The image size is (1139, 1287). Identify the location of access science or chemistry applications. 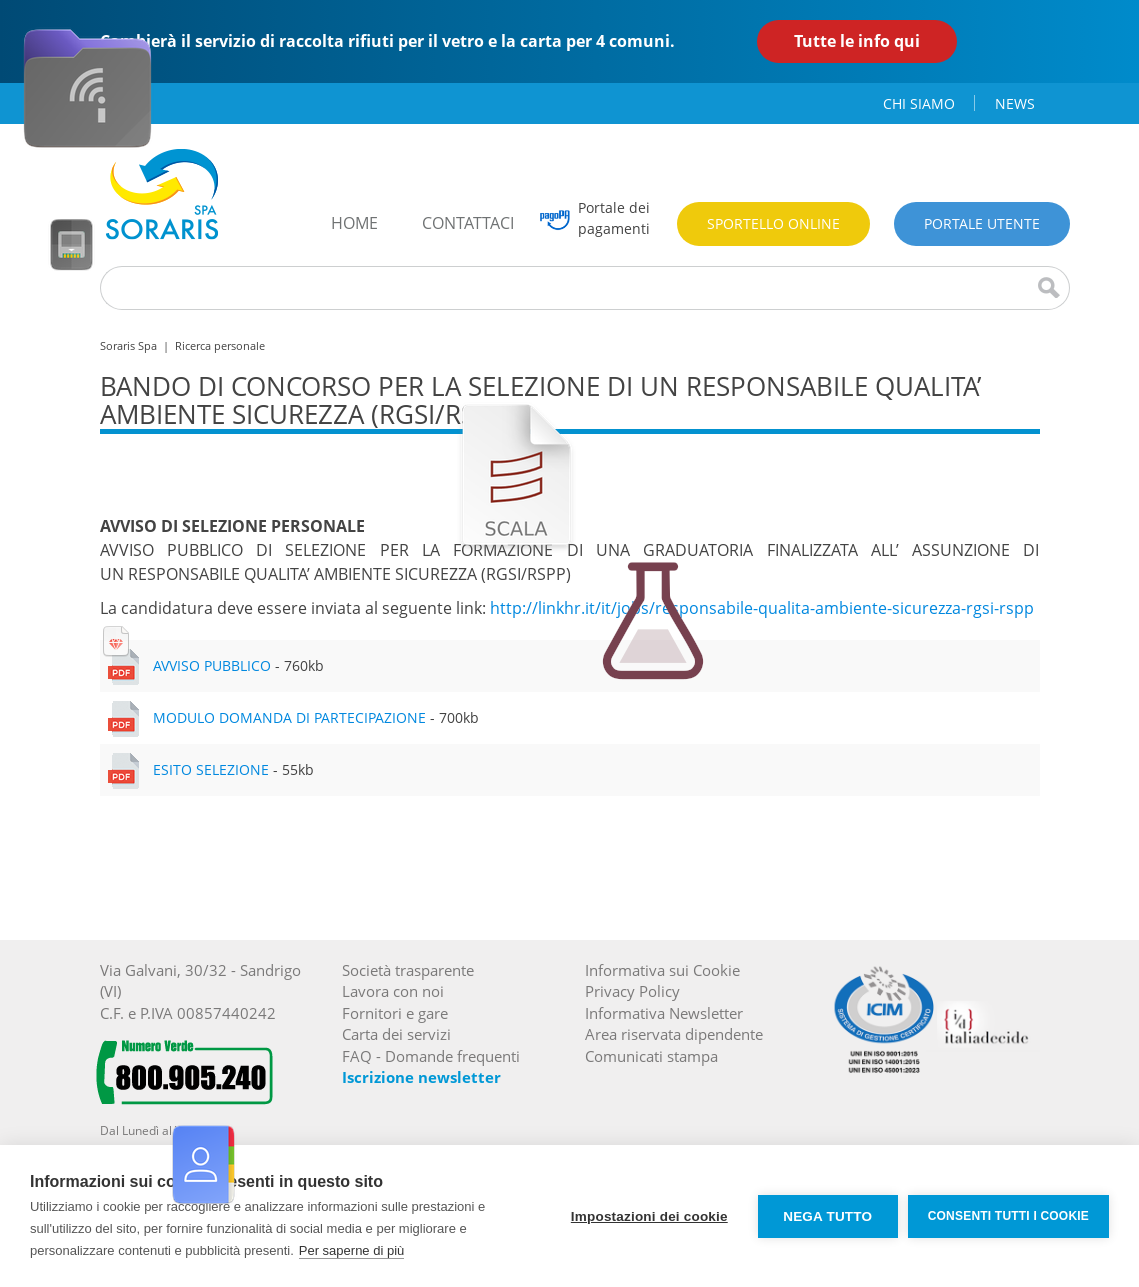
(653, 621).